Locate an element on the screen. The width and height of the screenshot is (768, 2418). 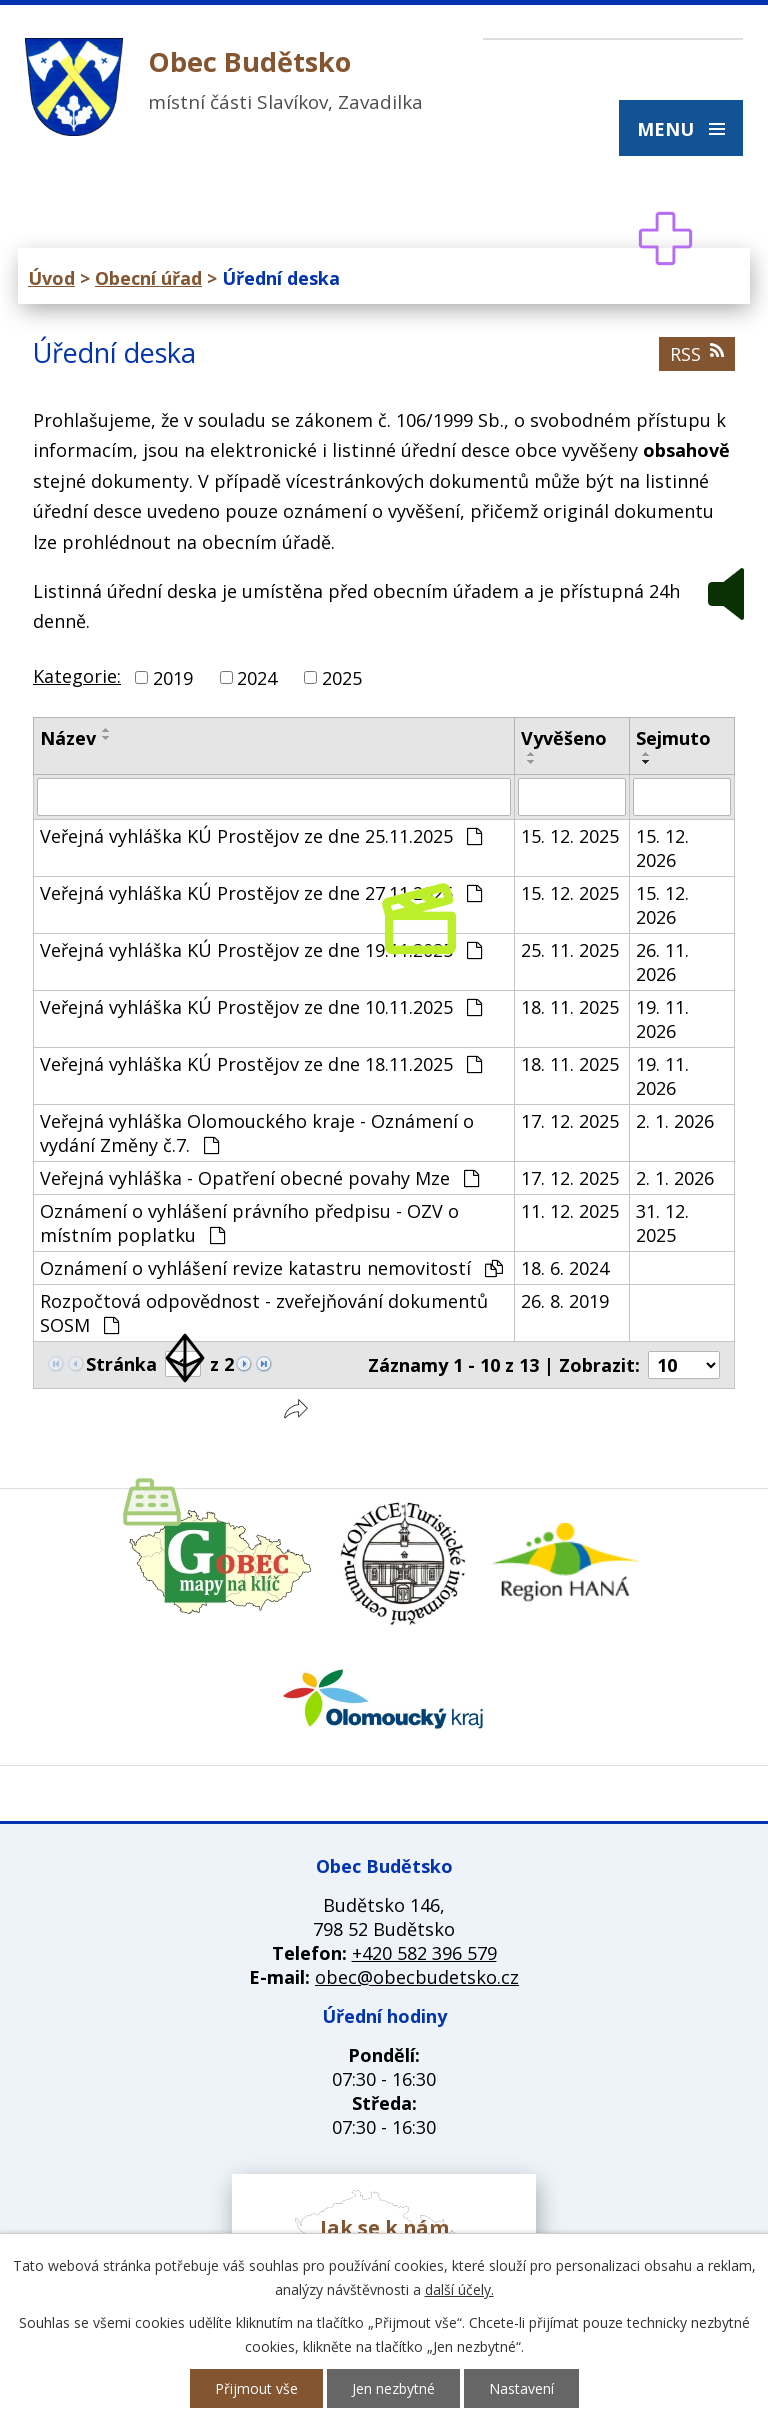
access video or movie content is located at coordinates (420, 921).